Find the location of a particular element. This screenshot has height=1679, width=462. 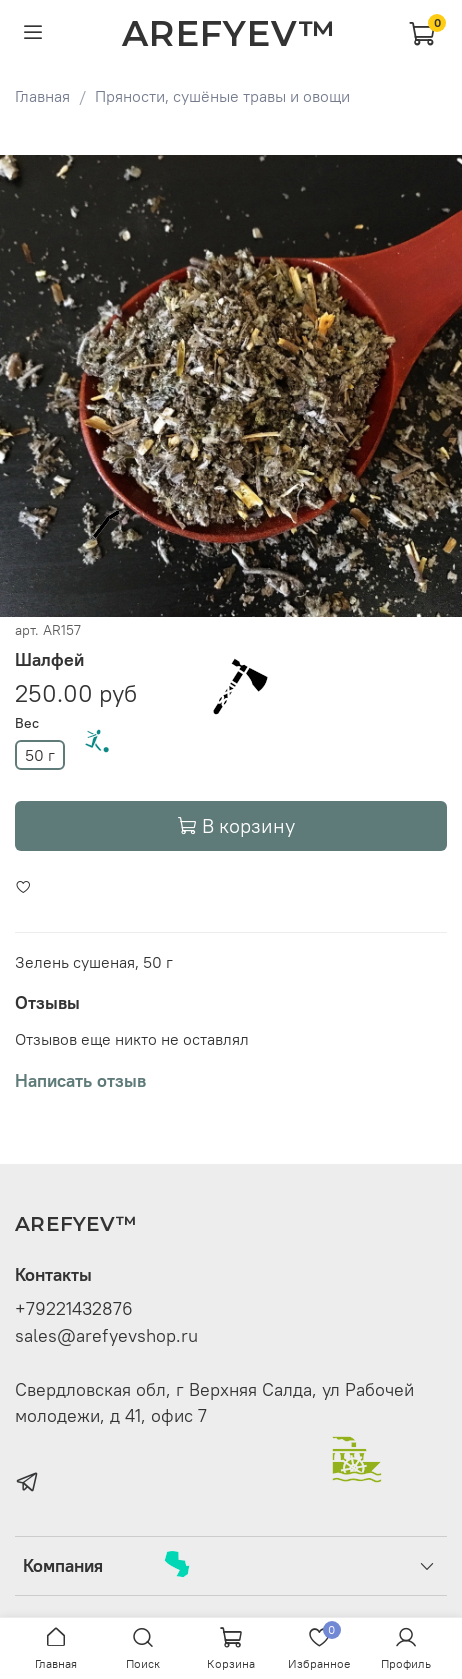

access soccer or football games is located at coordinates (97, 741).